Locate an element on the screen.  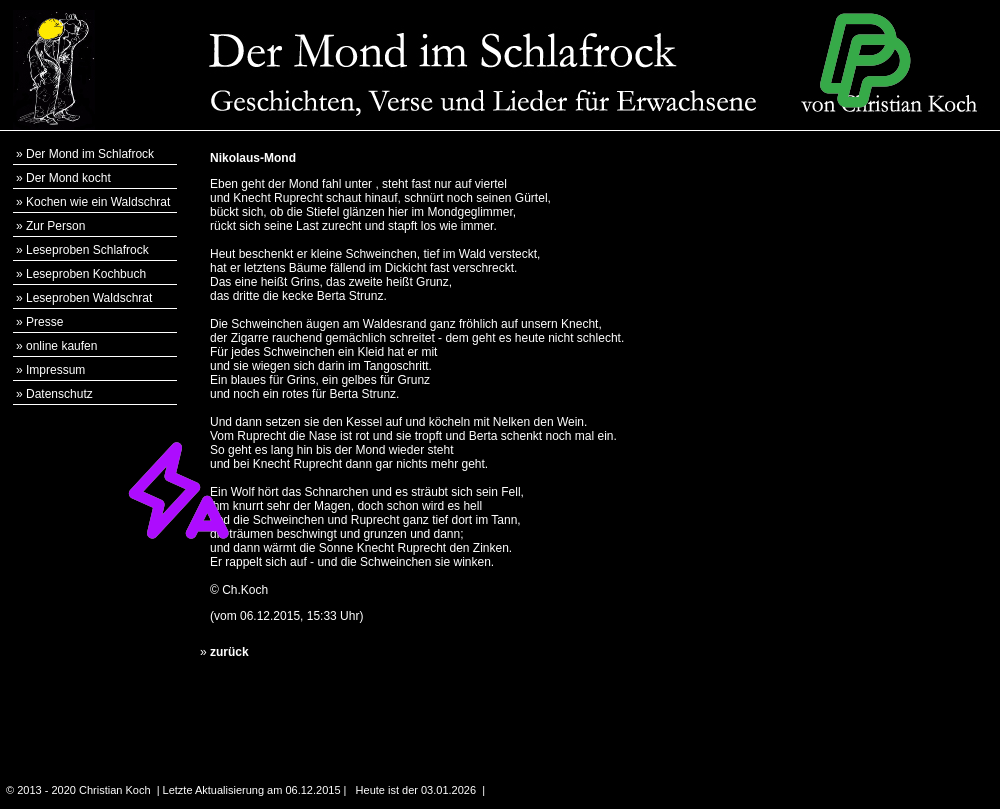
auto-enhance or quick optimize content is located at coordinates (177, 494).